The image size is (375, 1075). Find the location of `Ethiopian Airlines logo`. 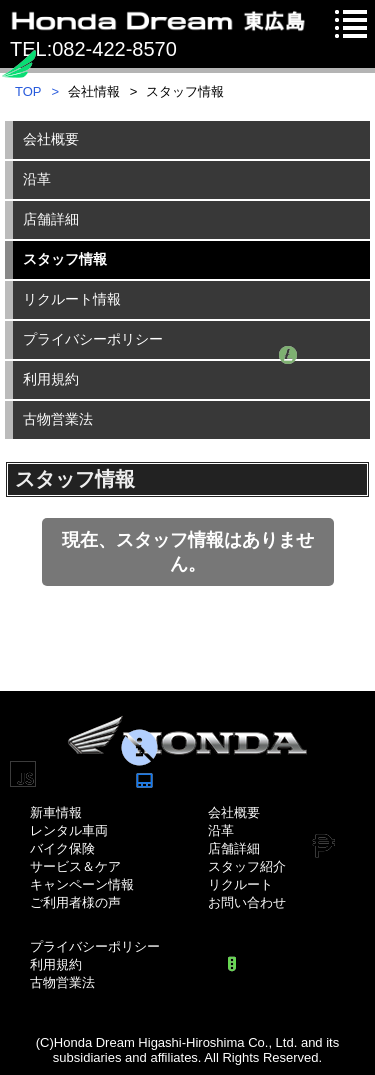

Ethiopian Airlines logo is located at coordinates (19, 64).